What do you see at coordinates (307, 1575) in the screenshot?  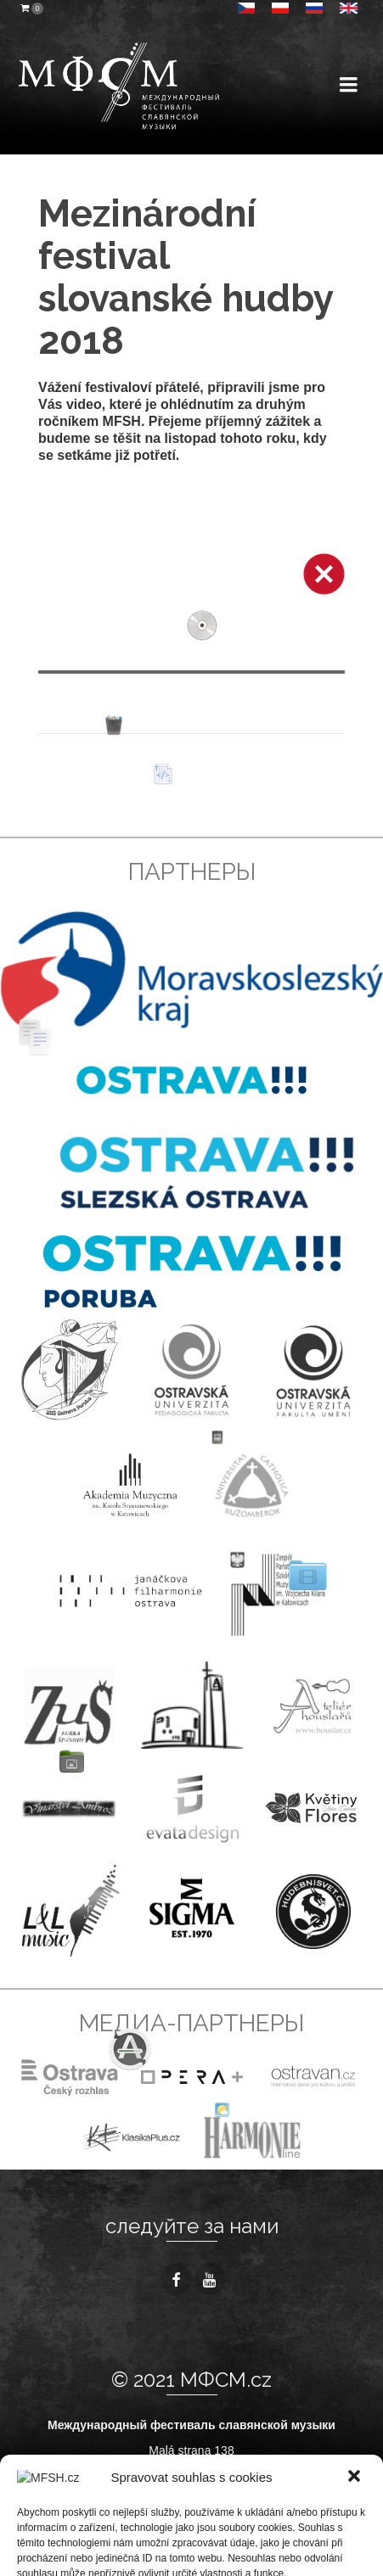 I see `open your videos folder` at bounding box center [307, 1575].